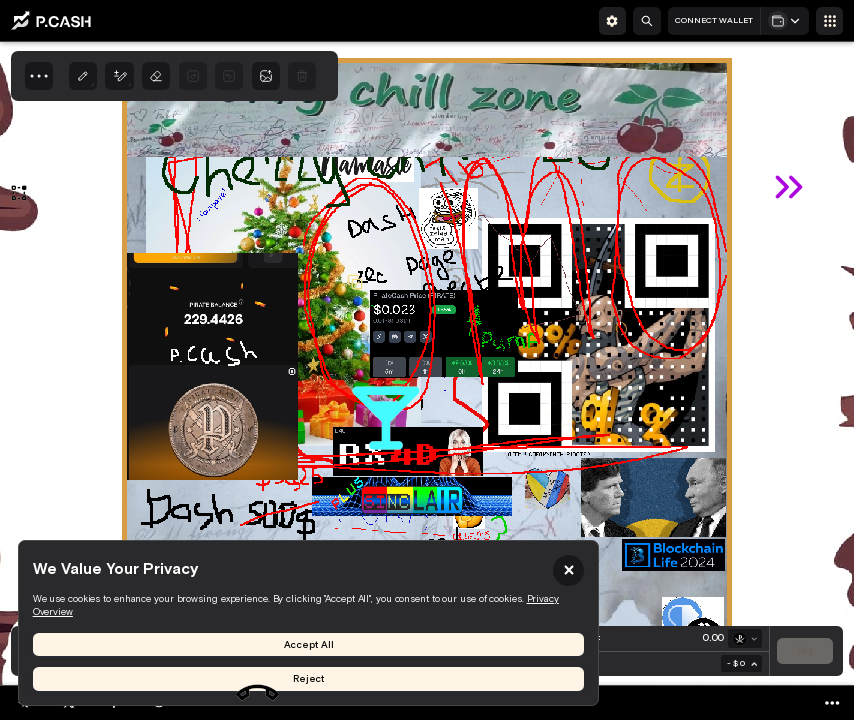  What do you see at coordinates (355, 282) in the screenshot?
I see `copy action is disabled or unavailable` at bounding box center [355, 282].